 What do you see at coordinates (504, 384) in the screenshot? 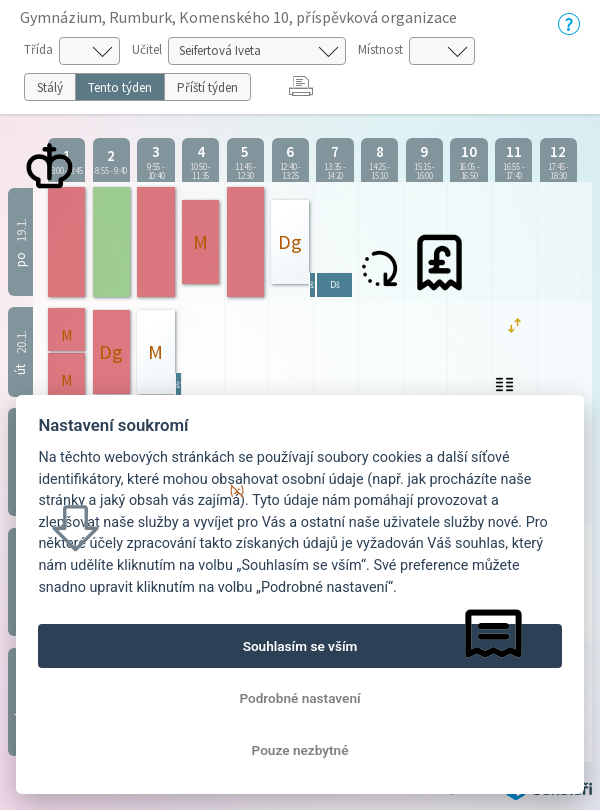
I see `switch to column view layout` at bounding box center [504, 384].